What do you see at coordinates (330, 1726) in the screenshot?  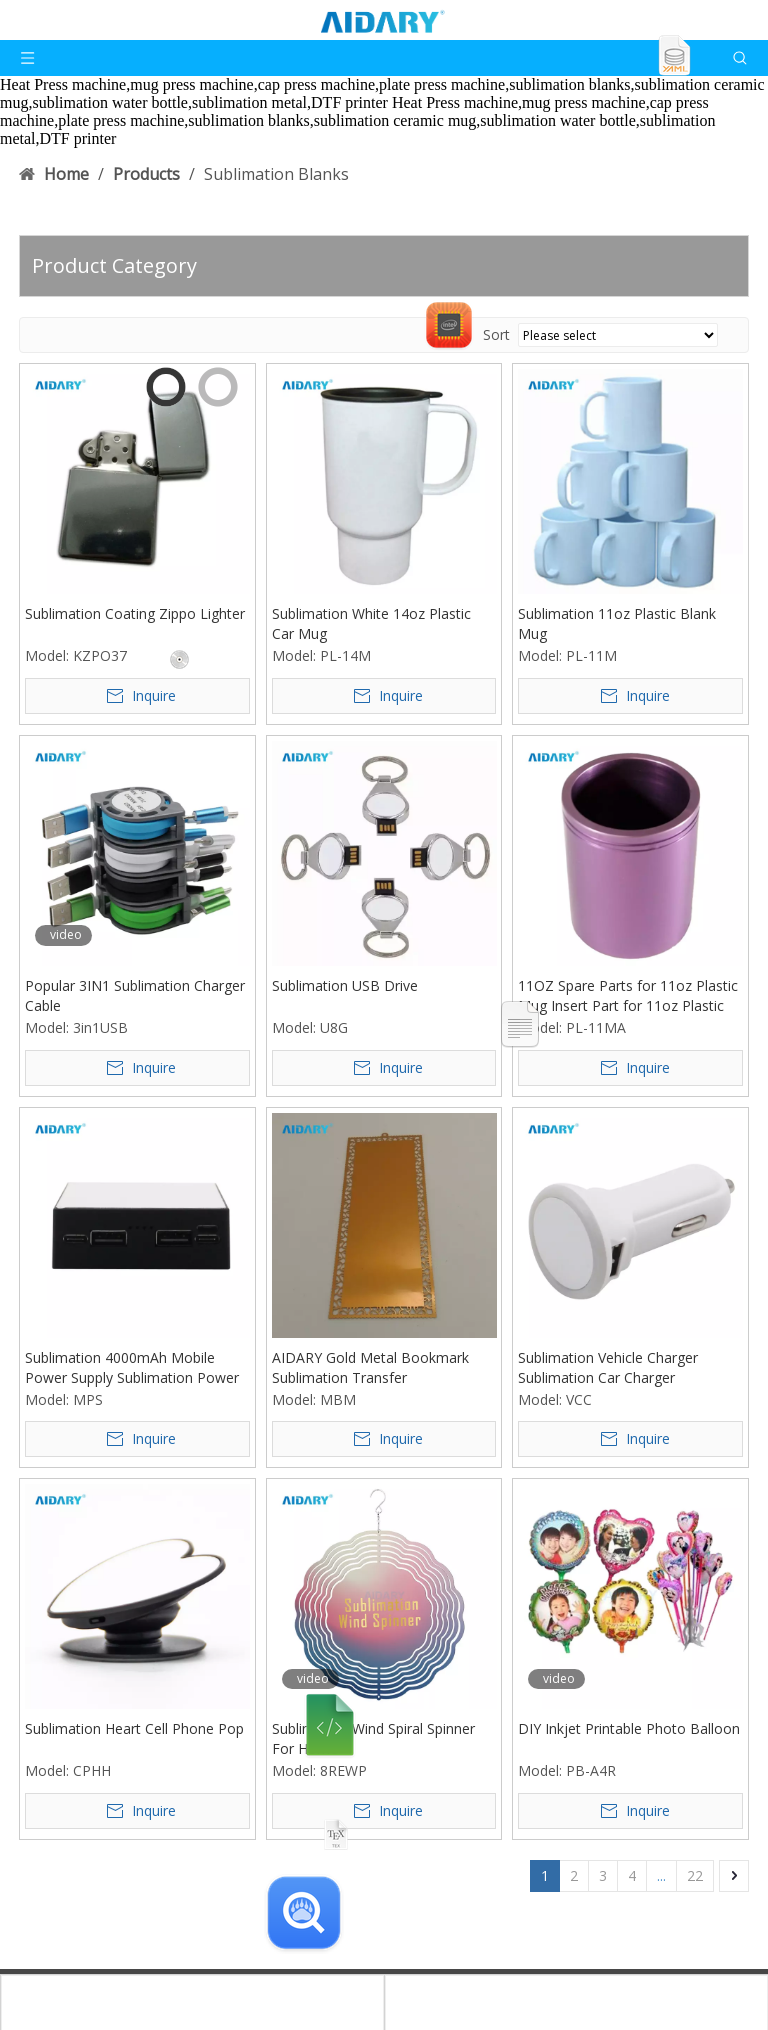 I see `a qt resource file used in nokia/qt development` at bounding box center [330, 1726].